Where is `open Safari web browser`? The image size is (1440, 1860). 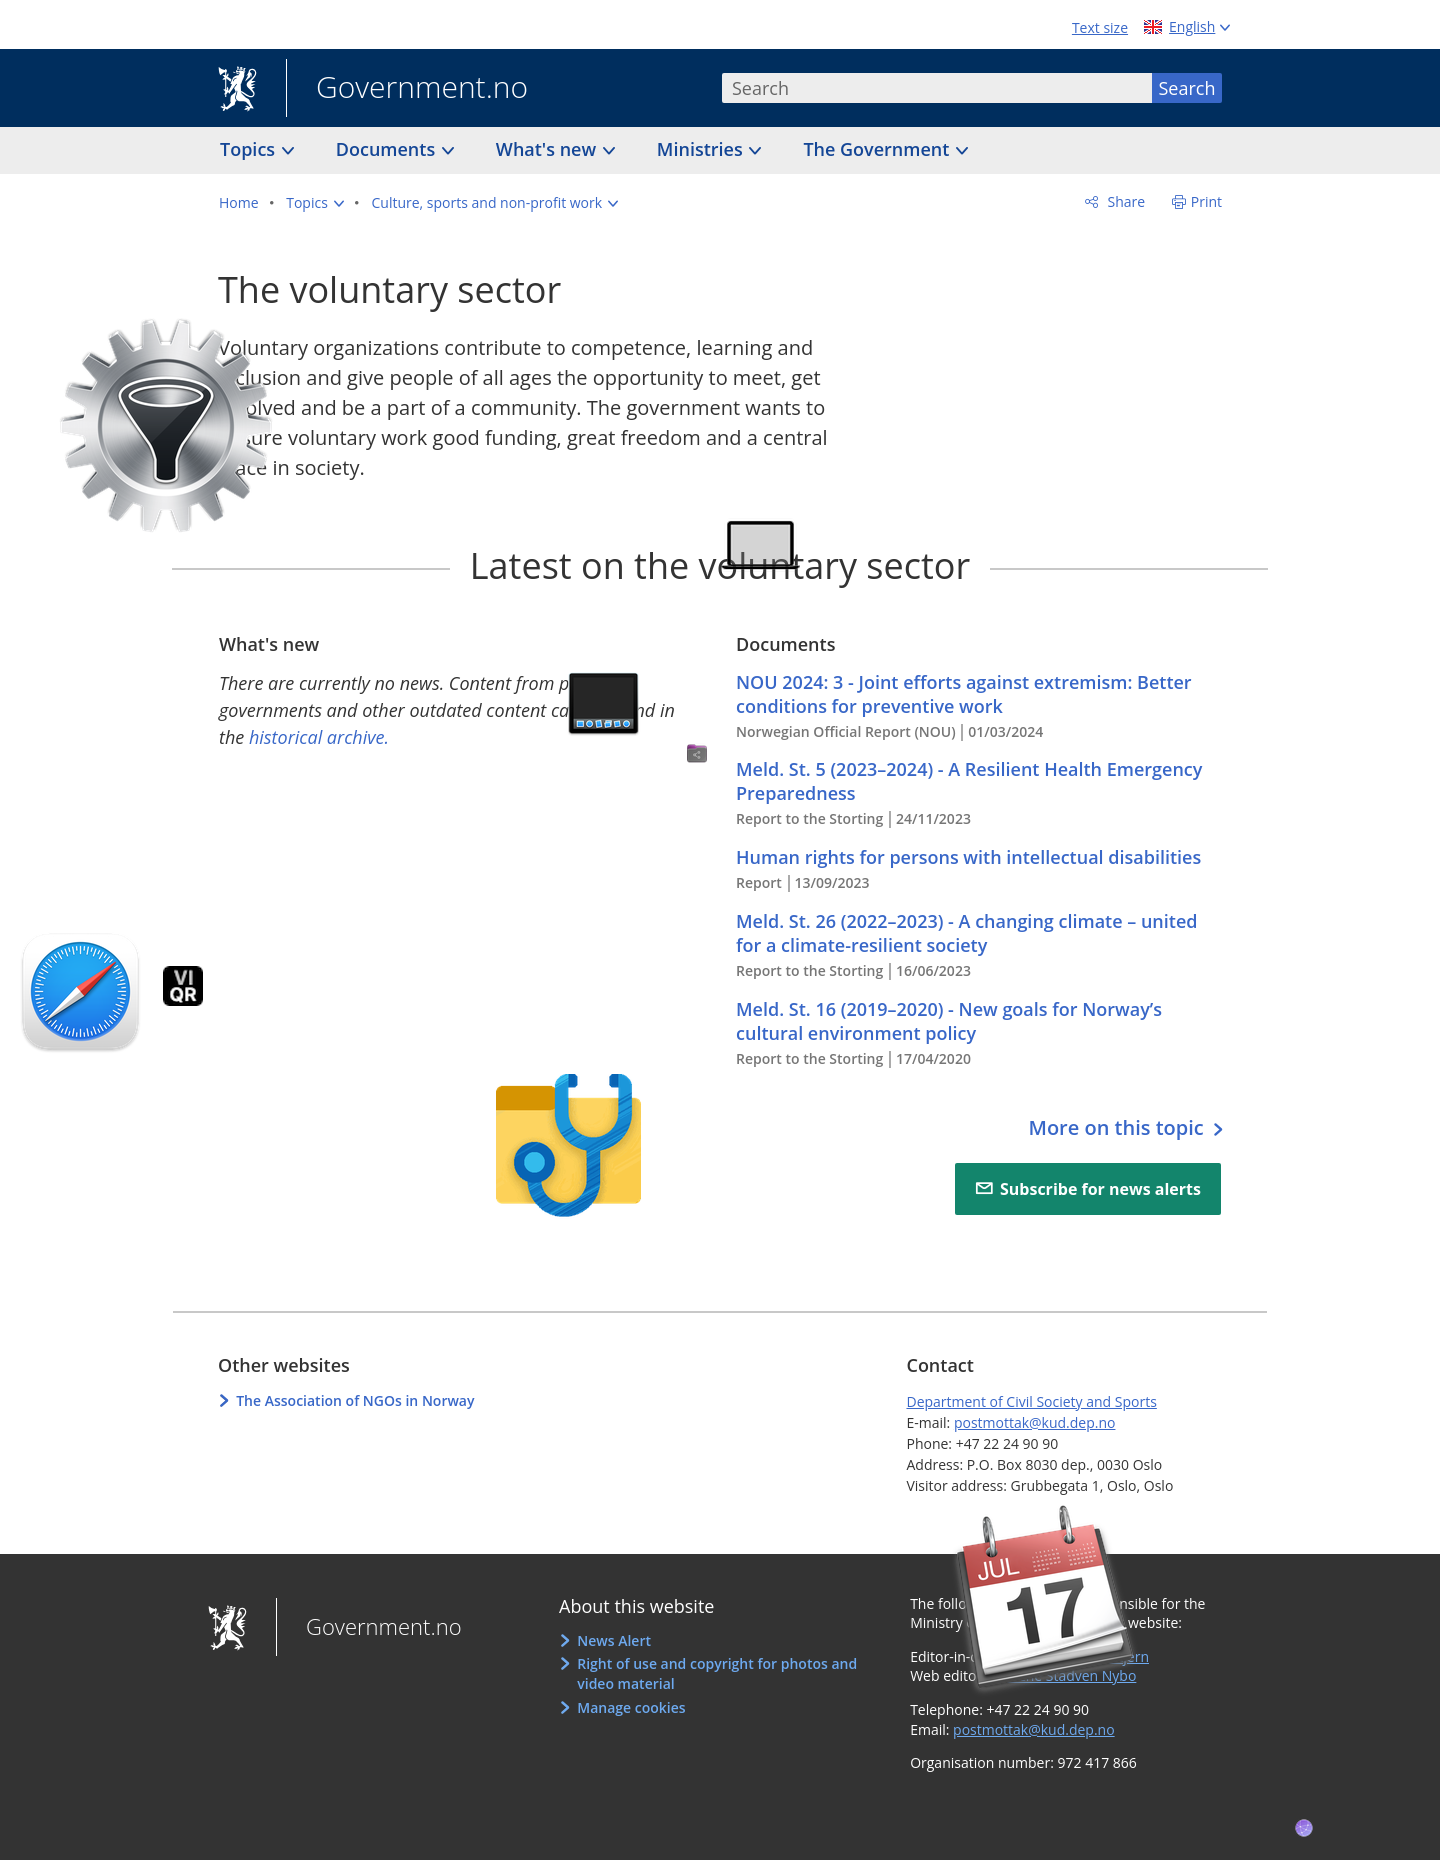
open Safari web browser is located at coordinates (80, 991).